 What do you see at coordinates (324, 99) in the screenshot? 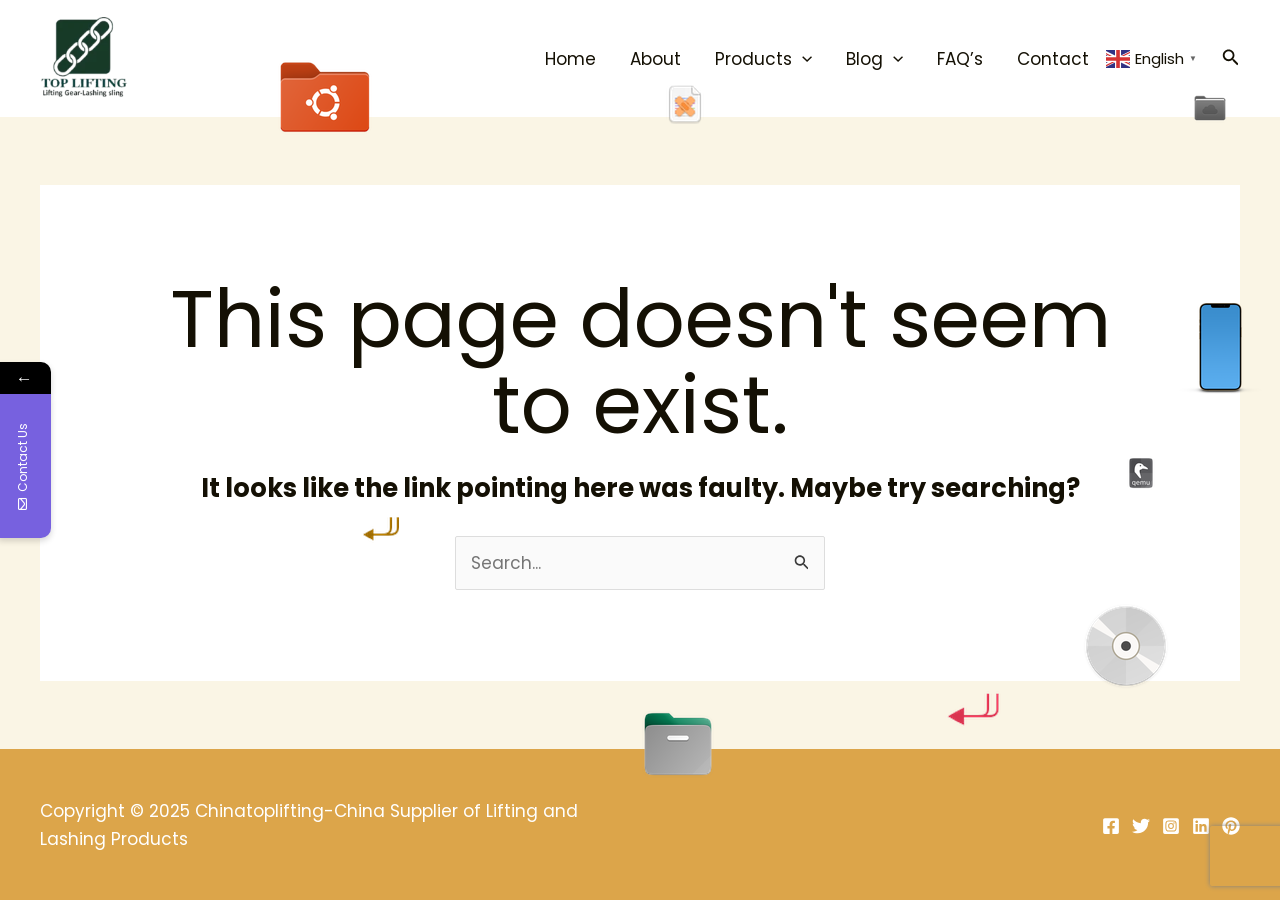
I see `open ubuntu system folder` at bounding box center [324, 99].